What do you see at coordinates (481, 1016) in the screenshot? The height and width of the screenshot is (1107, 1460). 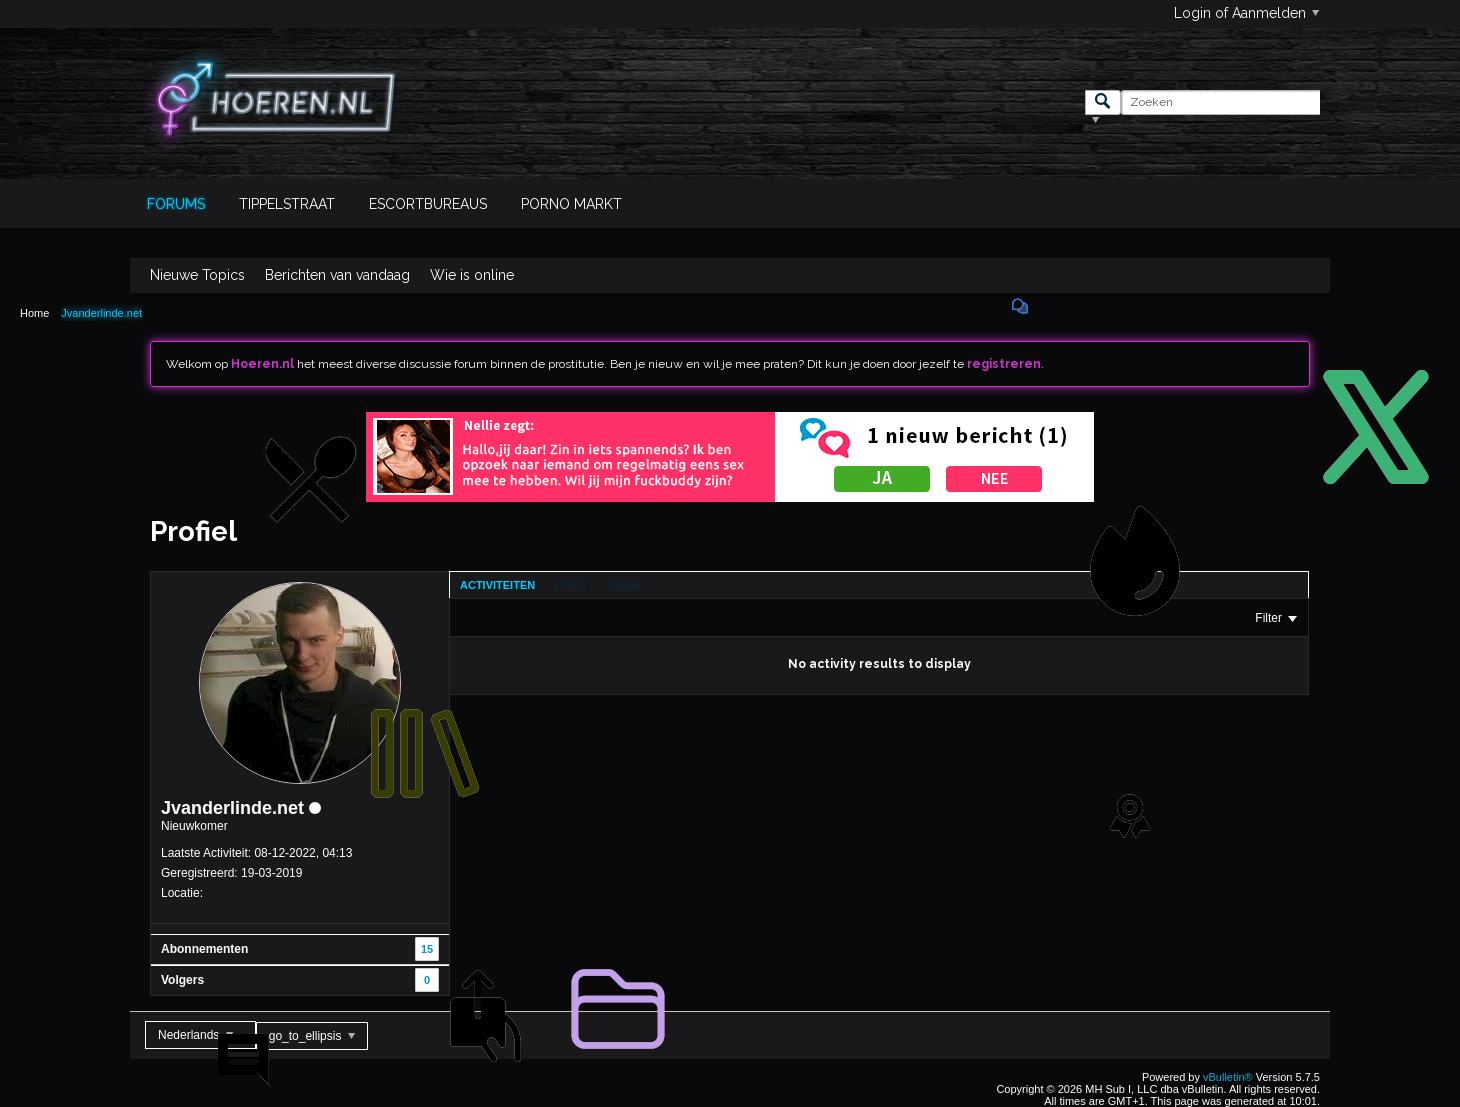 I see `deposit or submit an item` at bounding box center [481, 1016].